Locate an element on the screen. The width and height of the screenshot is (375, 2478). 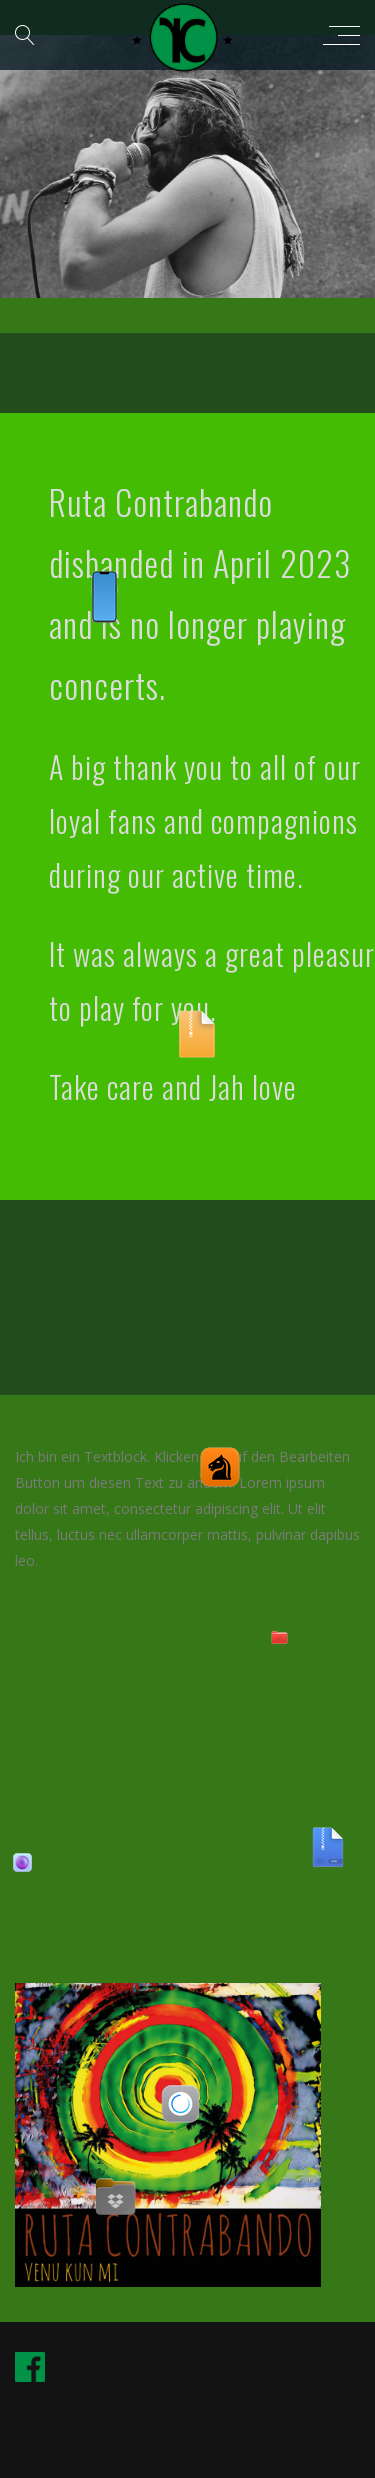
open folder containing code or development files is located at coordinates (279, 1637).